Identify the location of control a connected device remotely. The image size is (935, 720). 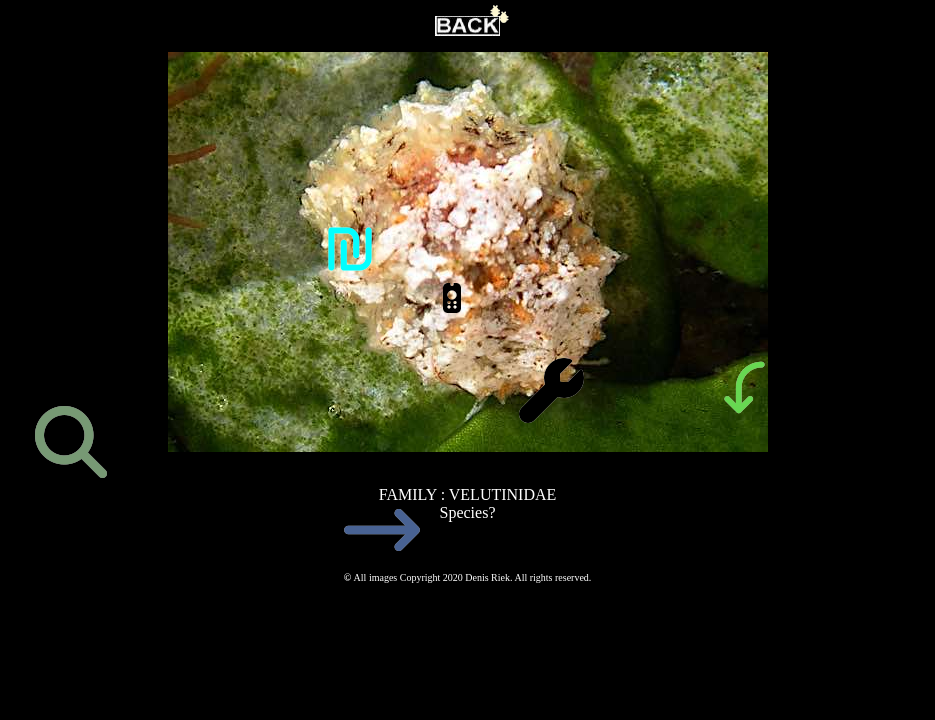
(452, 298).